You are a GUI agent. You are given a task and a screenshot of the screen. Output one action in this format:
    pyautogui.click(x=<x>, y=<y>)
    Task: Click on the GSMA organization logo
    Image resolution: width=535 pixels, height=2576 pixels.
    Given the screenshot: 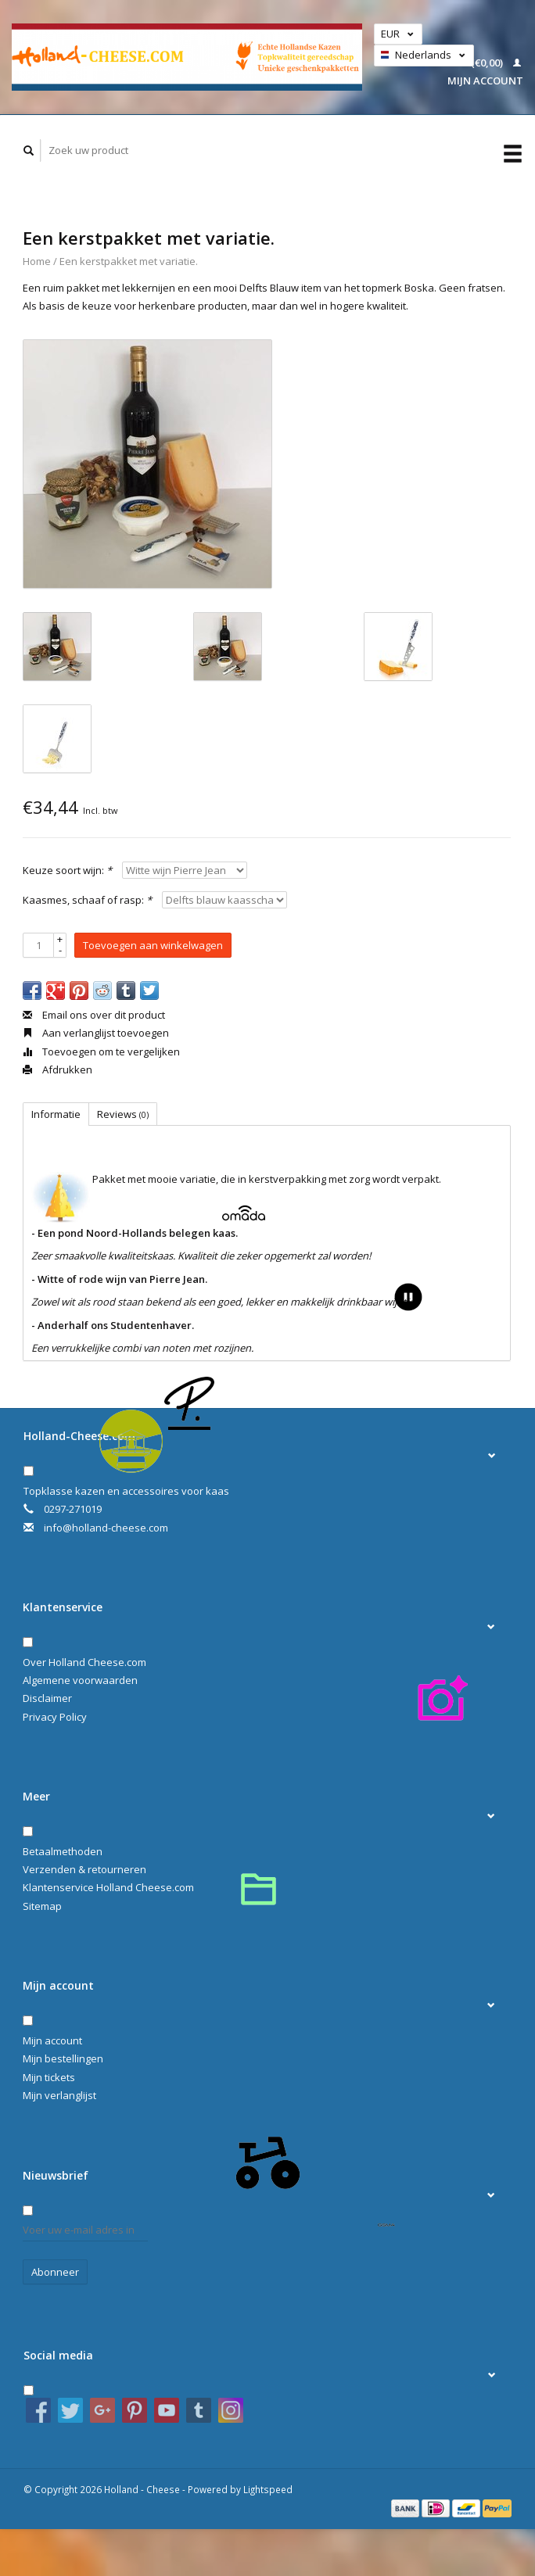 What is the action you would take?
    pyautogui.click(x=386, y=2225)
    